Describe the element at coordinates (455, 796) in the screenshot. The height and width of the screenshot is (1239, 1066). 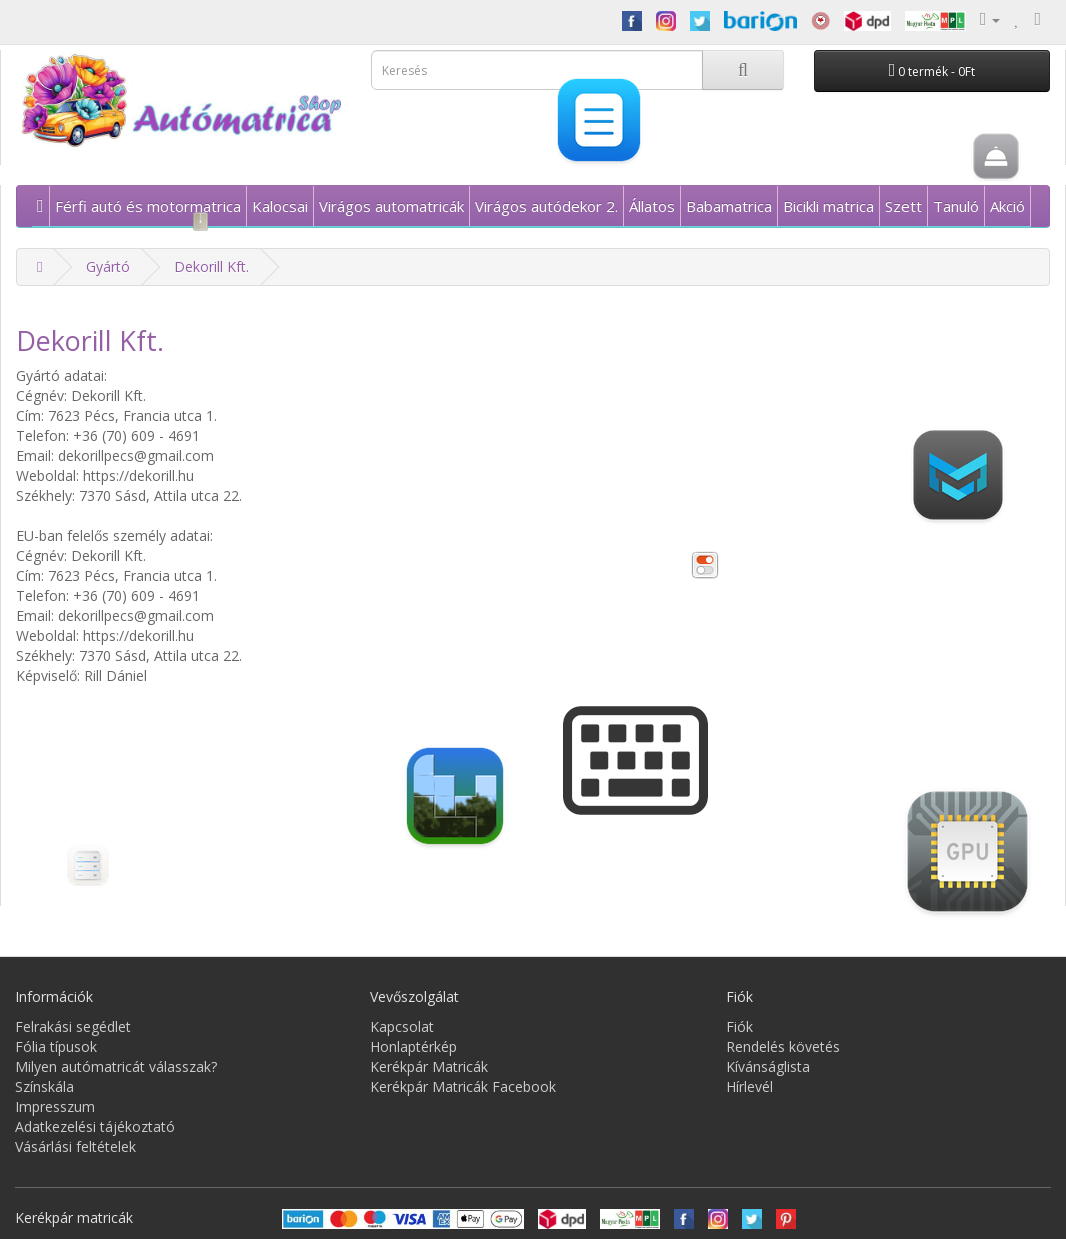
I see `open tetzle jigsaw puzzle game` at that location.